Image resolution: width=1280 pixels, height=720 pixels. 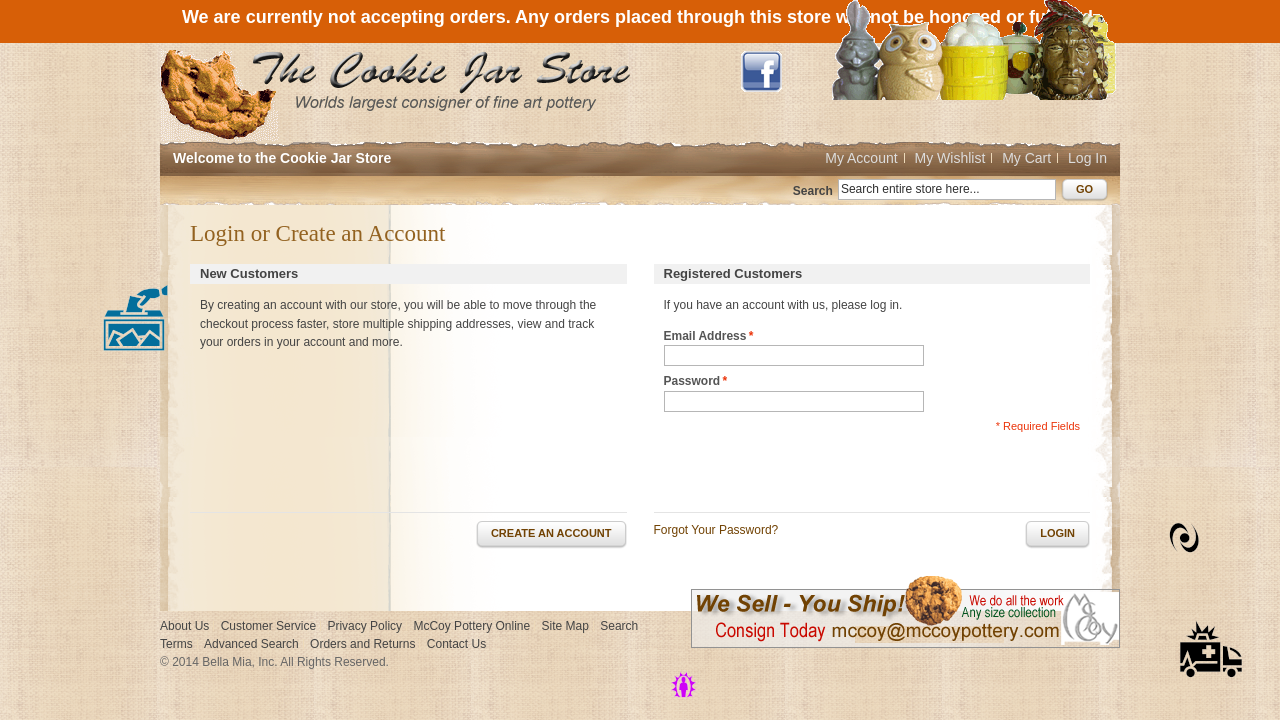 What do you see at coordinates (683, 684) in the screenshot?
I see `activate aura or special ability` at bounding box center [683, 684].